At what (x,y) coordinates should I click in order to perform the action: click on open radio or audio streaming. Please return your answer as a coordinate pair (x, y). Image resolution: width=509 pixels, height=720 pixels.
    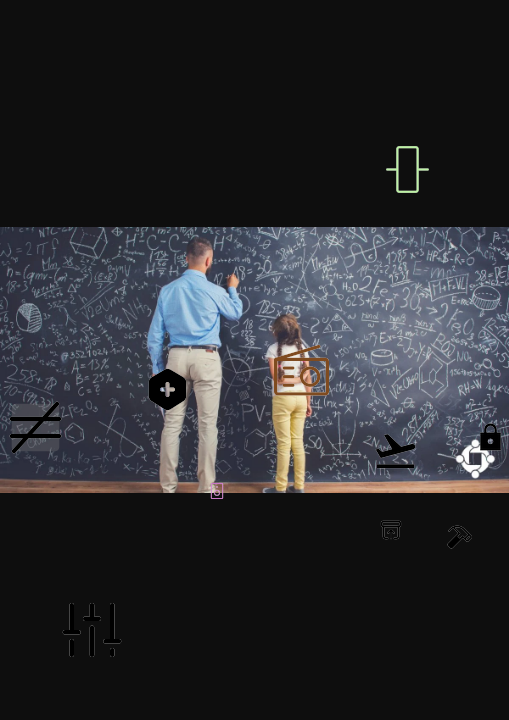
    Looking at the image, I should click on (301, 374).